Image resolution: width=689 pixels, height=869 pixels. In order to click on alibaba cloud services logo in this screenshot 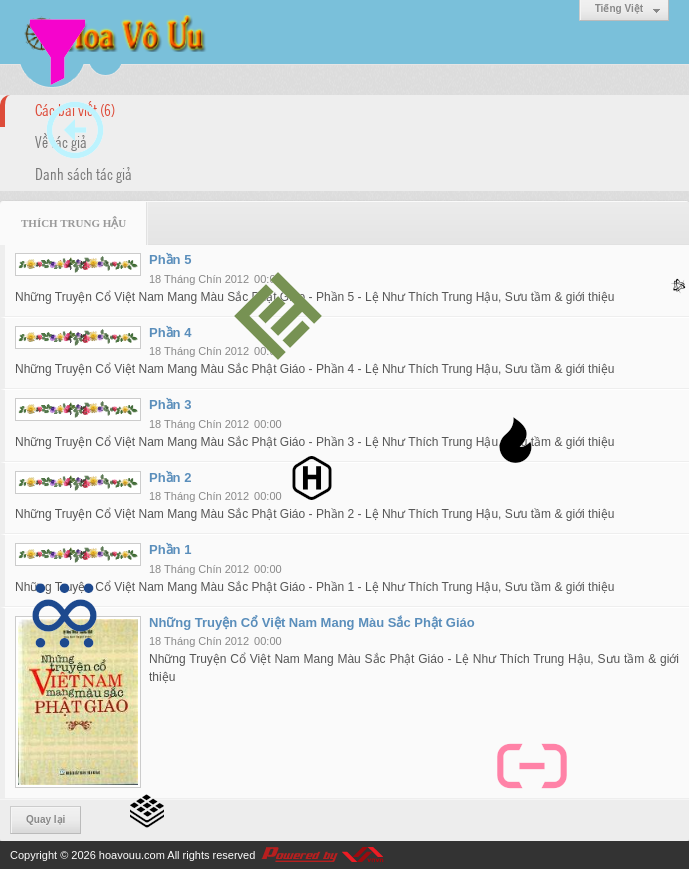, I will do `click(532, 766)`.